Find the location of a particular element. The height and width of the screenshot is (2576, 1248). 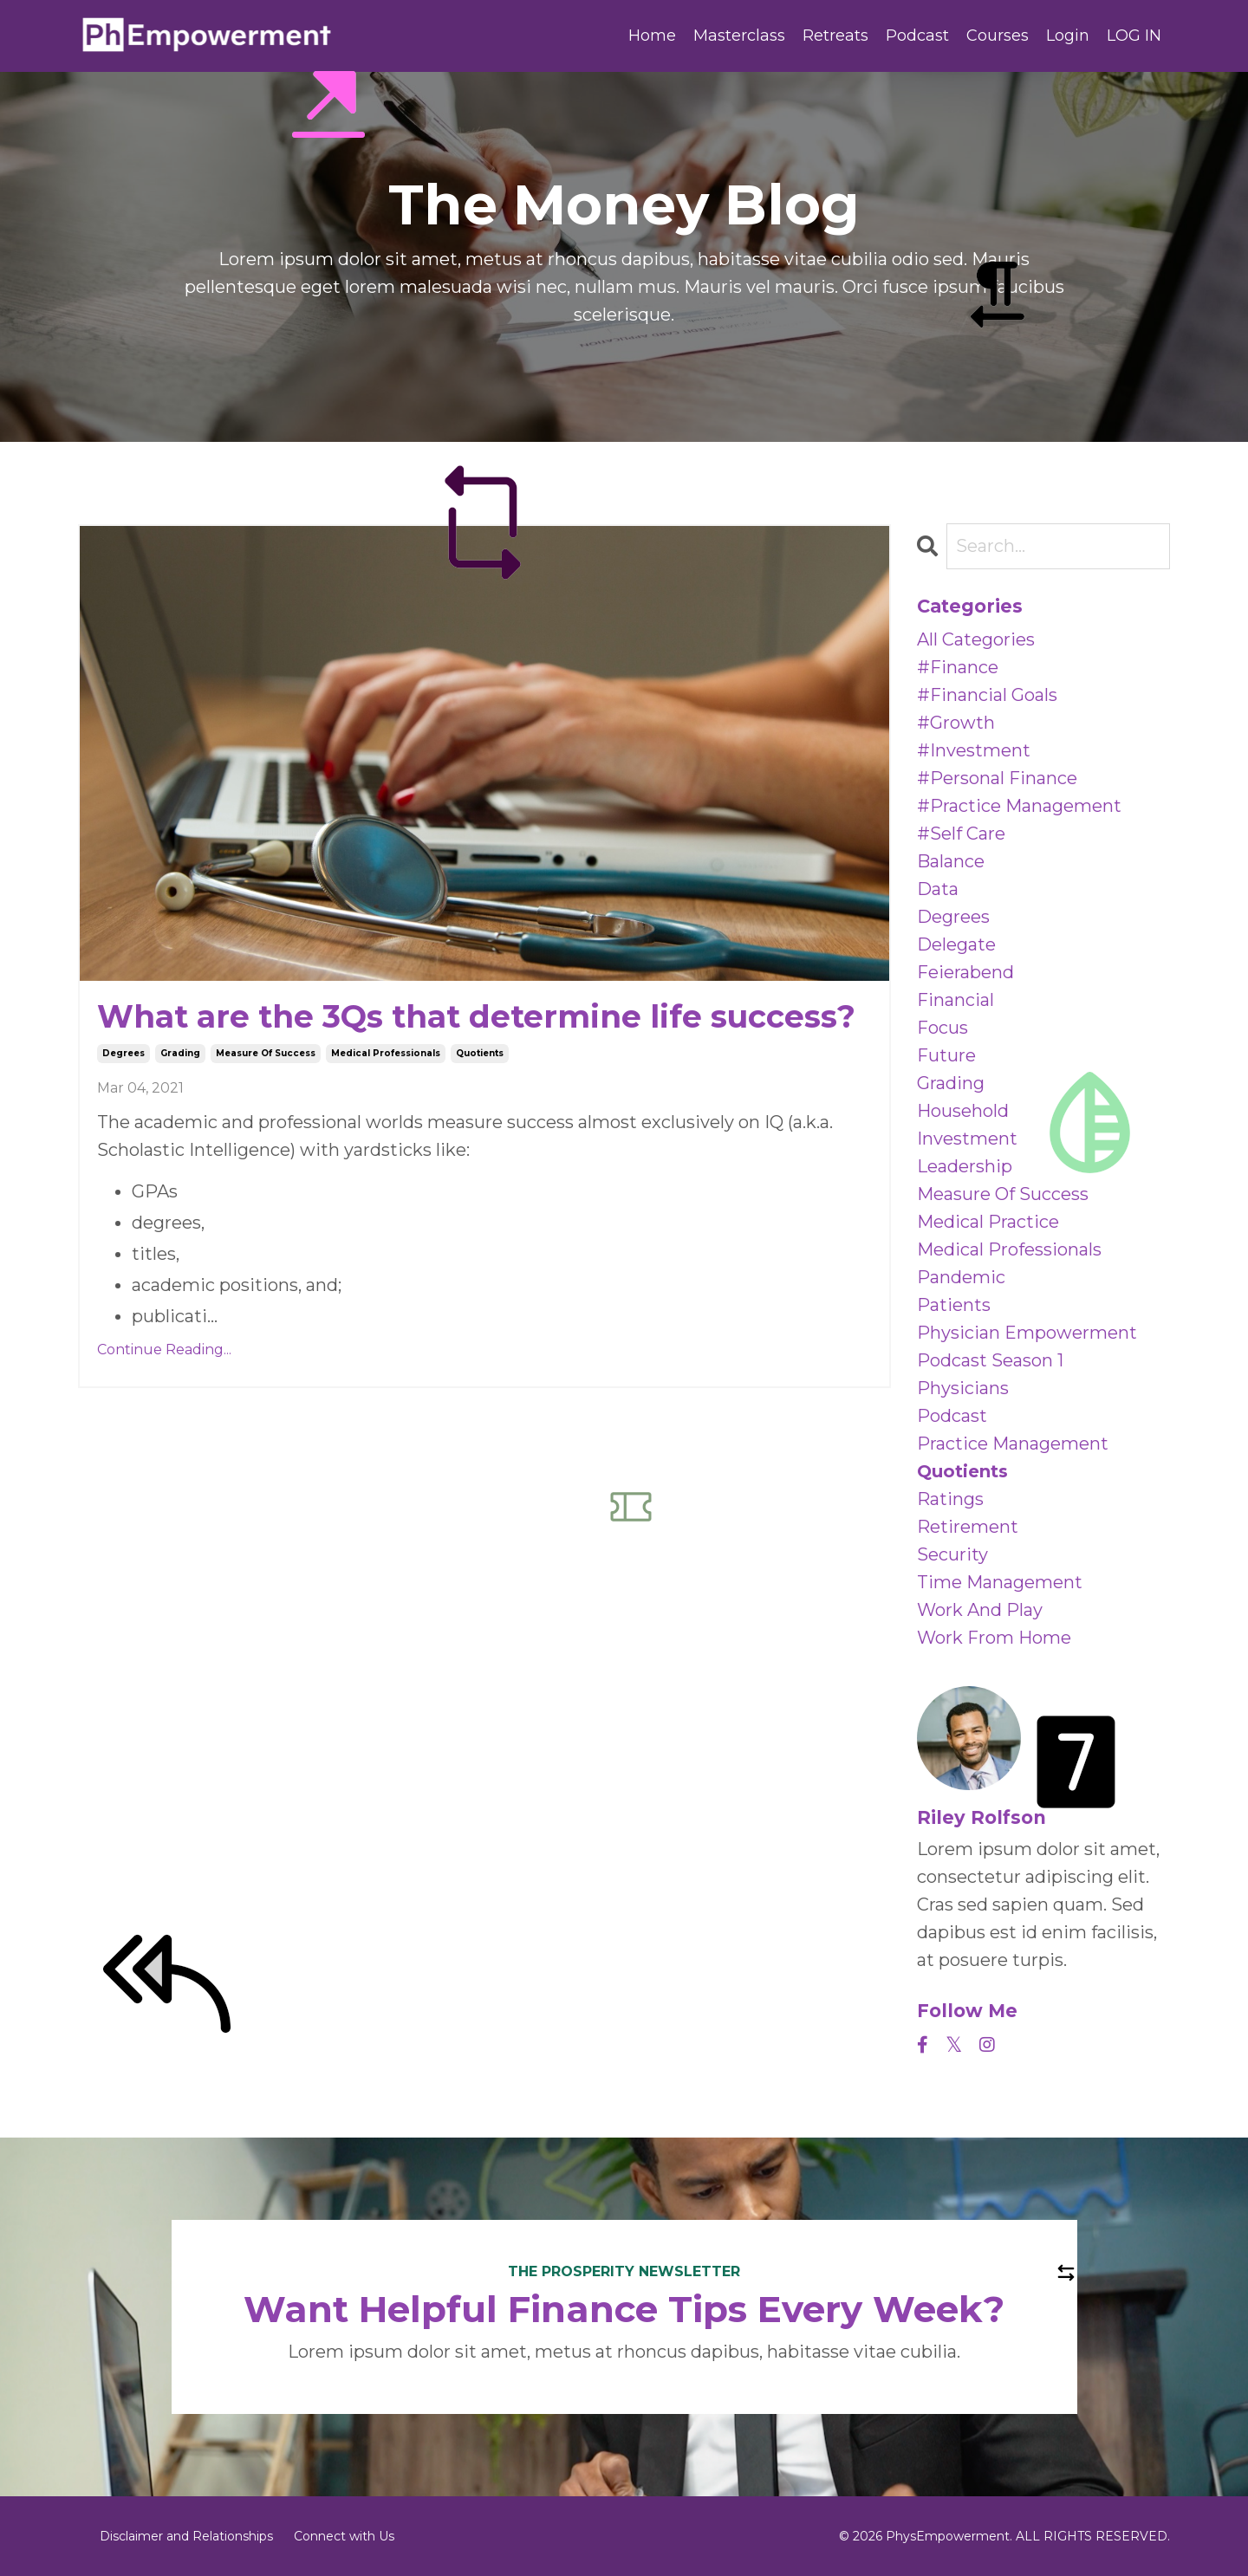

reply all to a message or email is located at coordinates (166, 1983).